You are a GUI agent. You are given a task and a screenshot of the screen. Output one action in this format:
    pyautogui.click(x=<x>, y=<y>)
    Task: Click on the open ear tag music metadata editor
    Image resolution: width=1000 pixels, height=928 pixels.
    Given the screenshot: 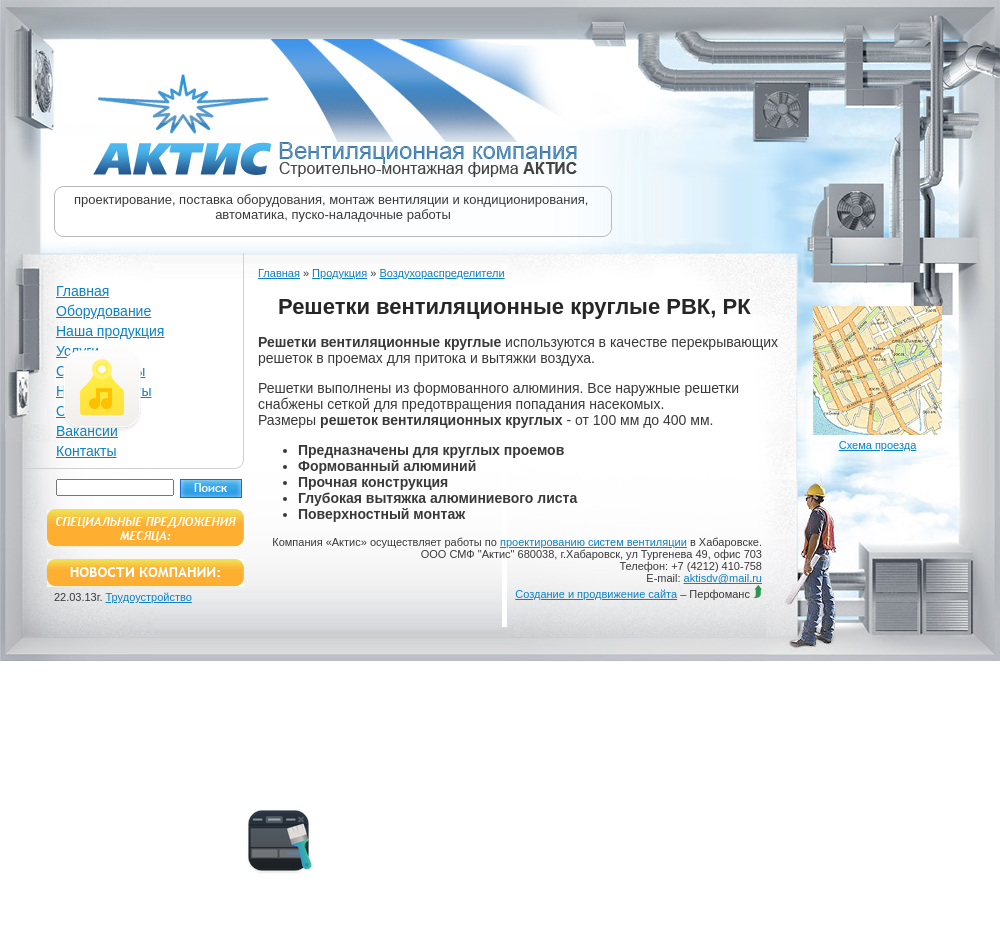 What is the action you would take?
    pyautogui.click(x=102, y=389)
    